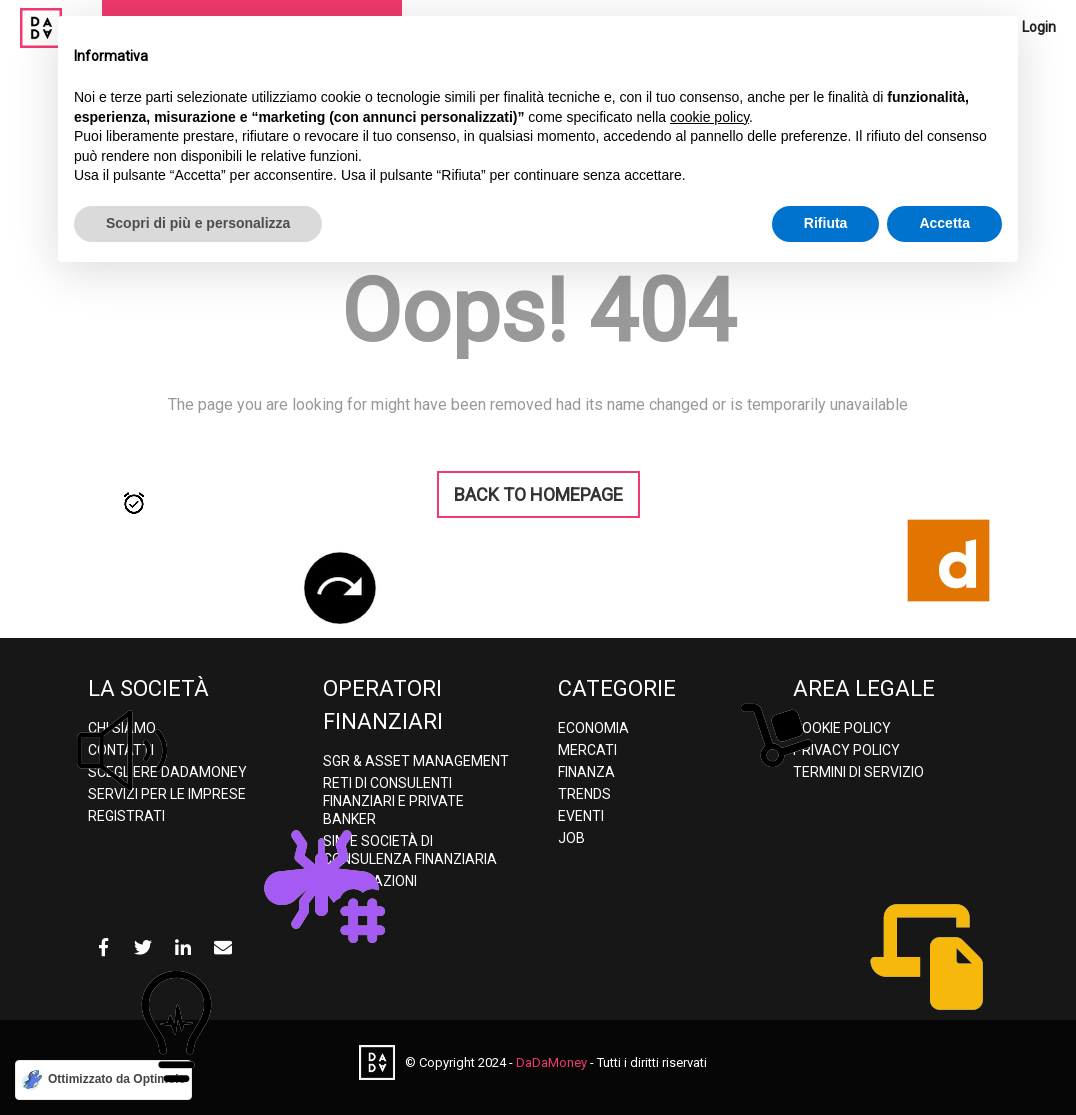 This screenshot has height=1115, width=1076. Describe the element at coordinates (134, 503) in the screenshot. I see `alarm is set and active` at that location.